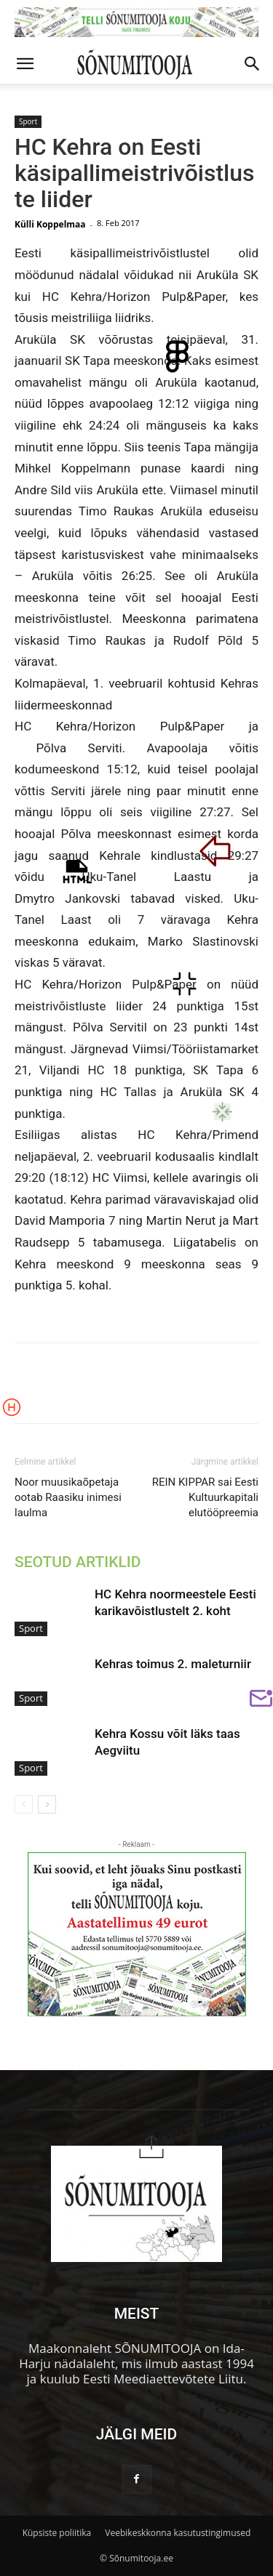  What do you see at coordinates (261, 1698) in the screenshot?
I see `indicates unread messages or notifications` at bounding box center [261, 1698].